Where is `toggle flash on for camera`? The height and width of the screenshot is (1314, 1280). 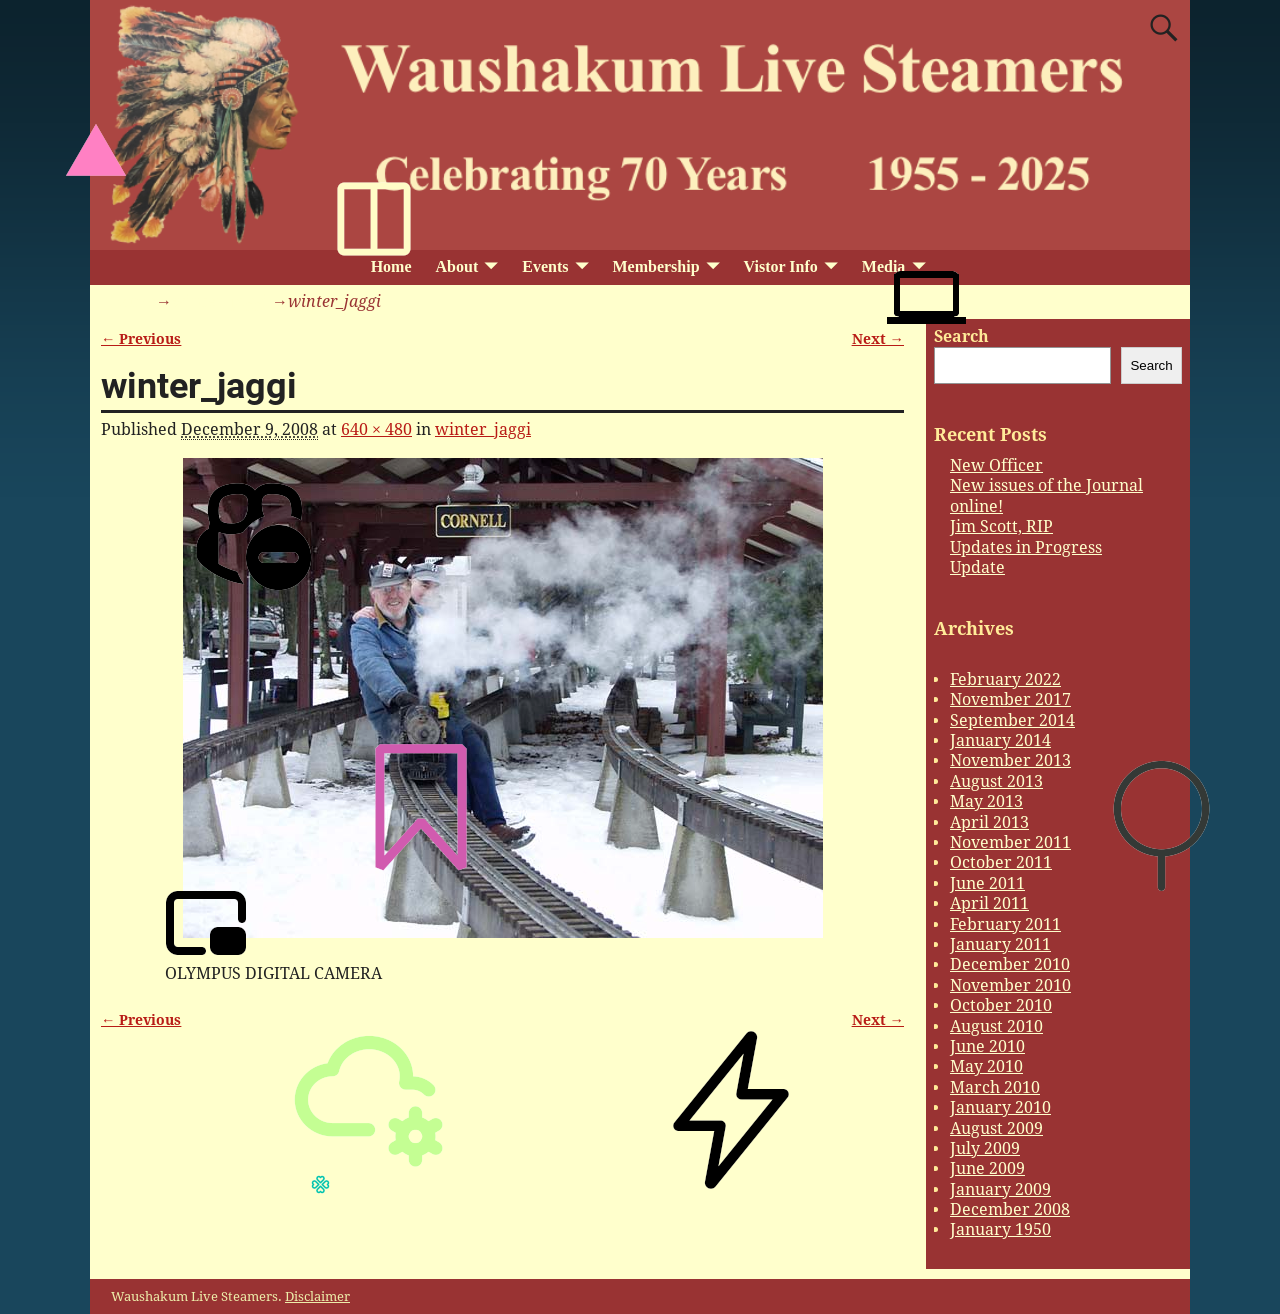 toggle flash on for camera is located at coordinates (731, 1110).